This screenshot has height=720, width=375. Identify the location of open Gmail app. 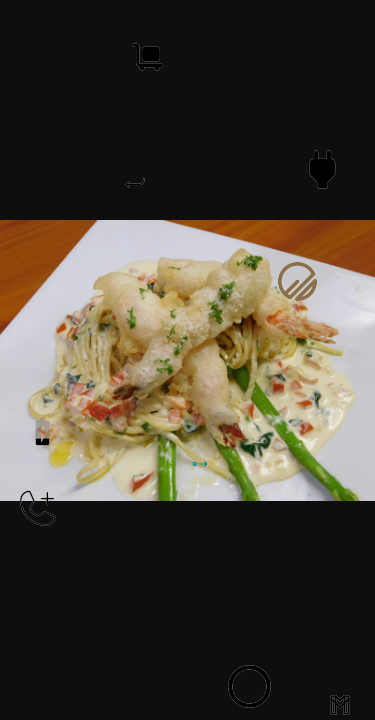
(340, 705).